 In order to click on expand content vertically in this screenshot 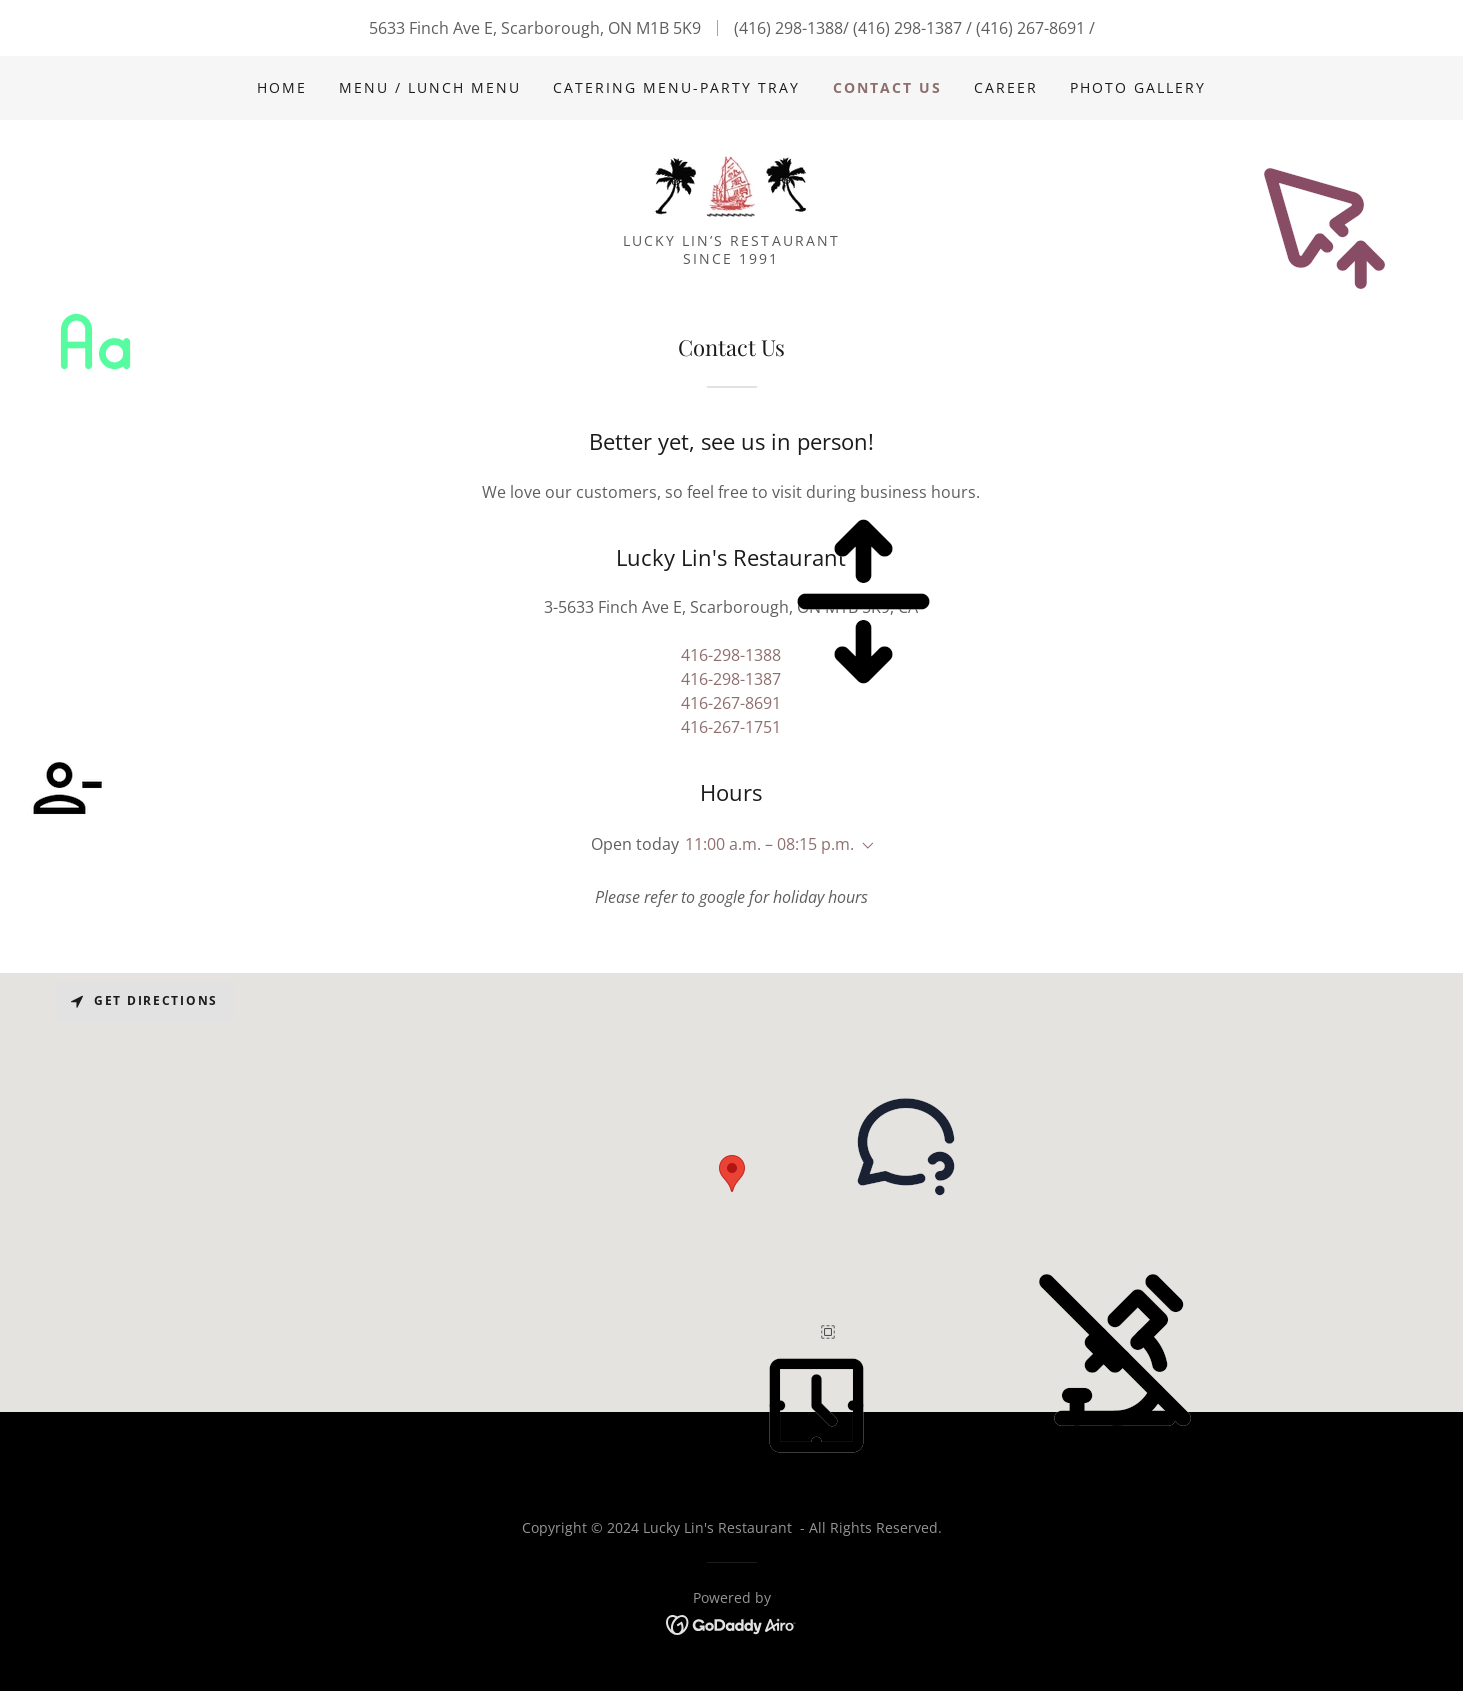, I will do `click(863, 601)`.